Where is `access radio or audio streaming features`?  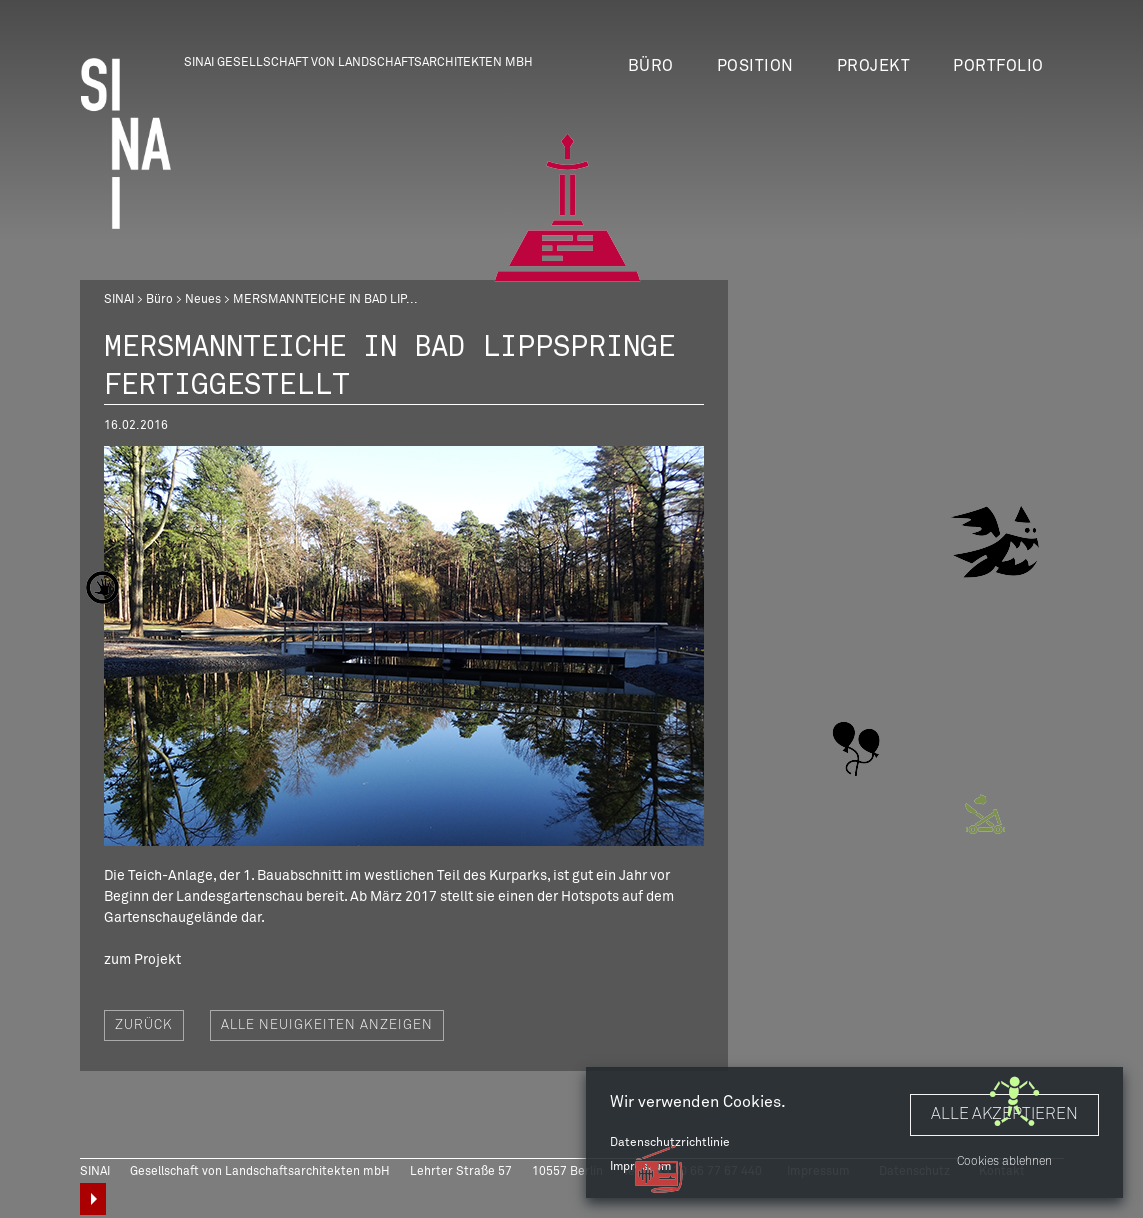
access radio or audio streaming features is located at coordinates (659, 1169).